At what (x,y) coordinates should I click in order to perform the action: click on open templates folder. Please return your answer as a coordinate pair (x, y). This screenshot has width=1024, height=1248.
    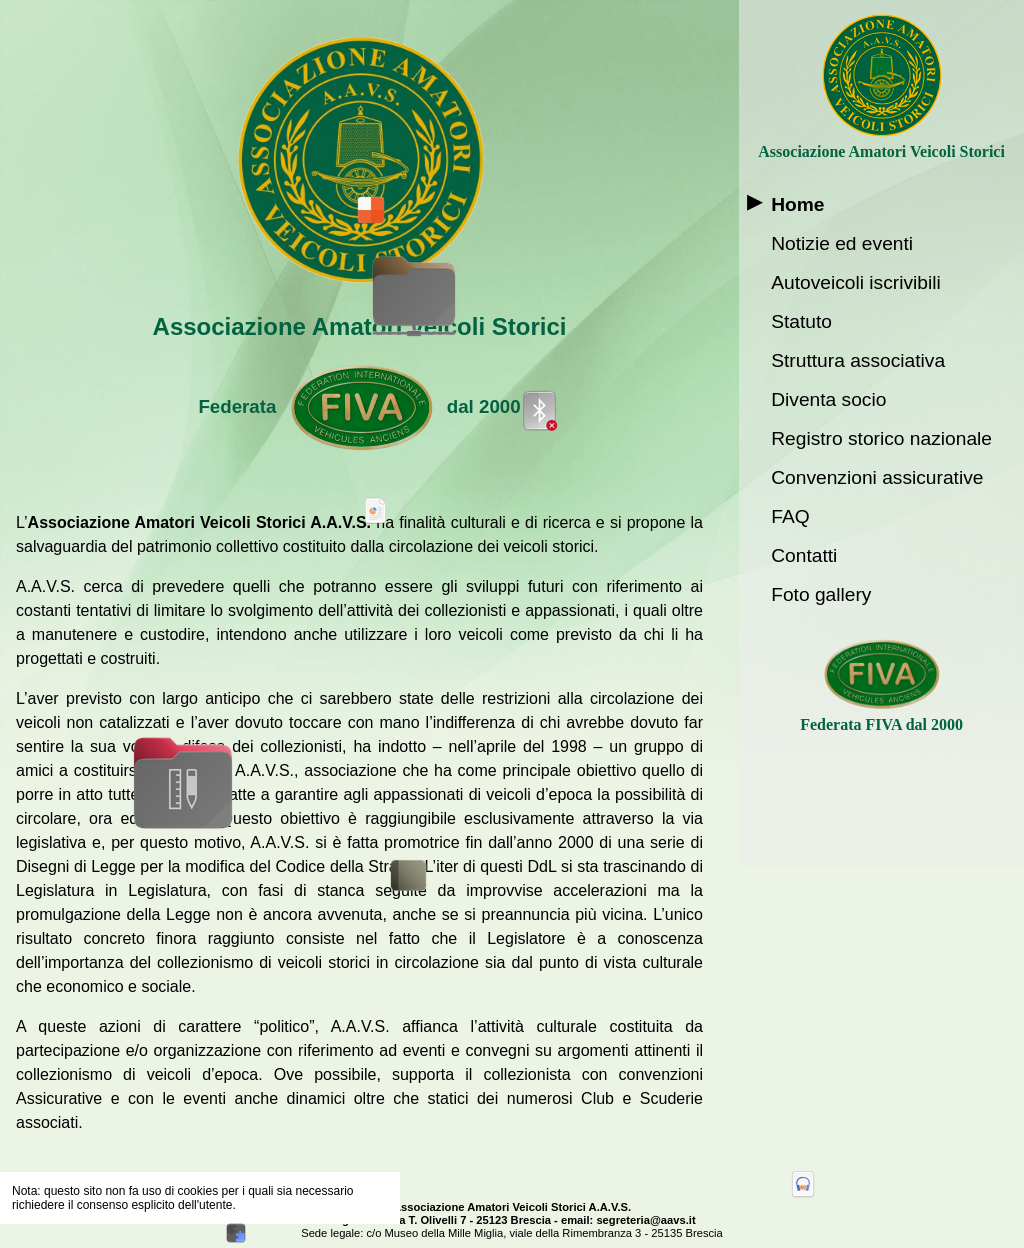
    Looking at the image, I should click on (183, 783).